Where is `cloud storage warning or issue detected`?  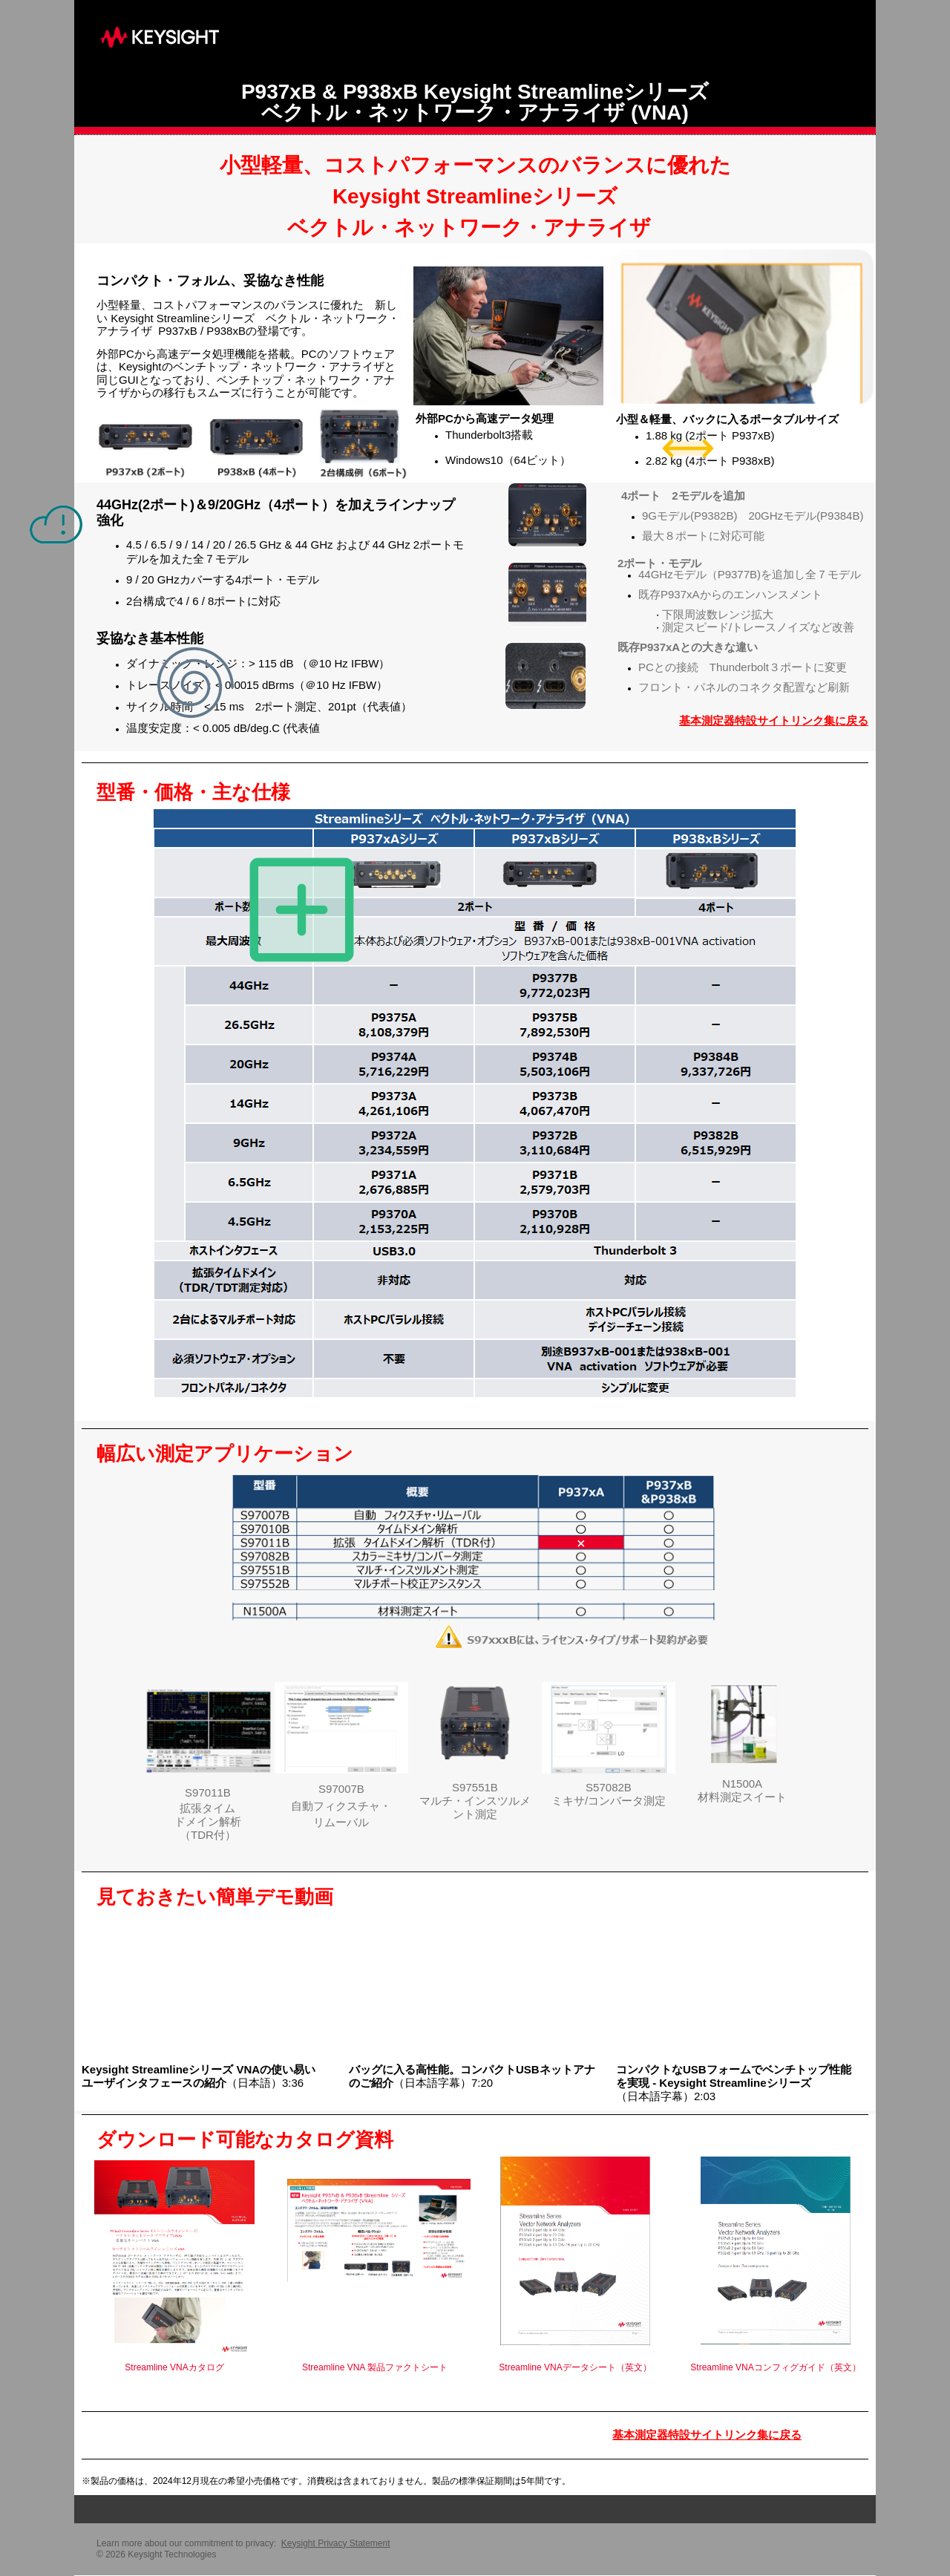
cloud storage warning or issue detected is located at coordinates (56, 524).